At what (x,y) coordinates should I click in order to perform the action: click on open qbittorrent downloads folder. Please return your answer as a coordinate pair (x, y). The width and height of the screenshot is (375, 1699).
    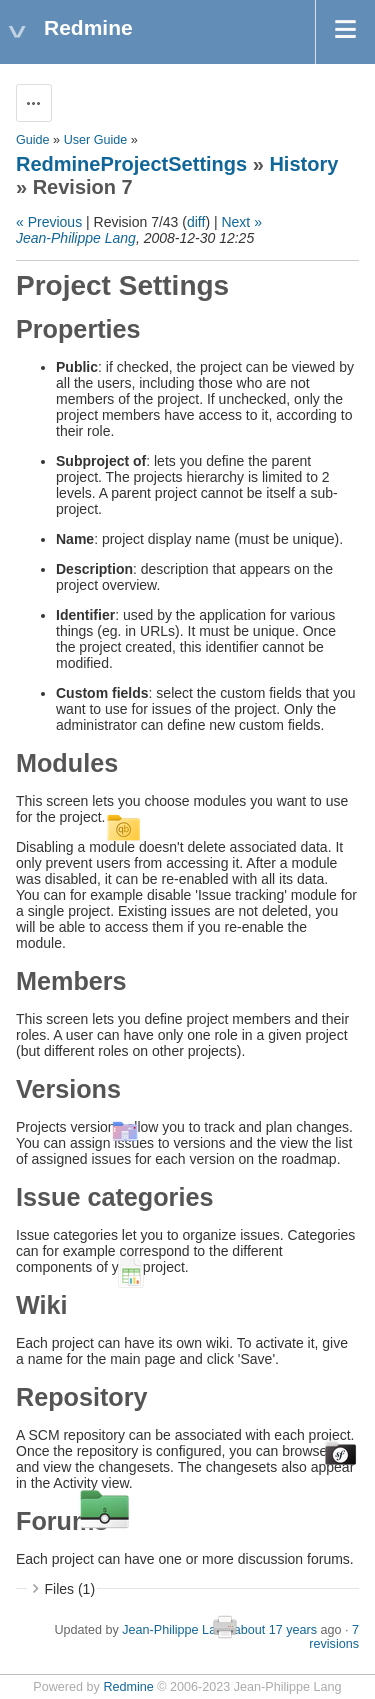
    Looking at the image, I should click on (123, 828).